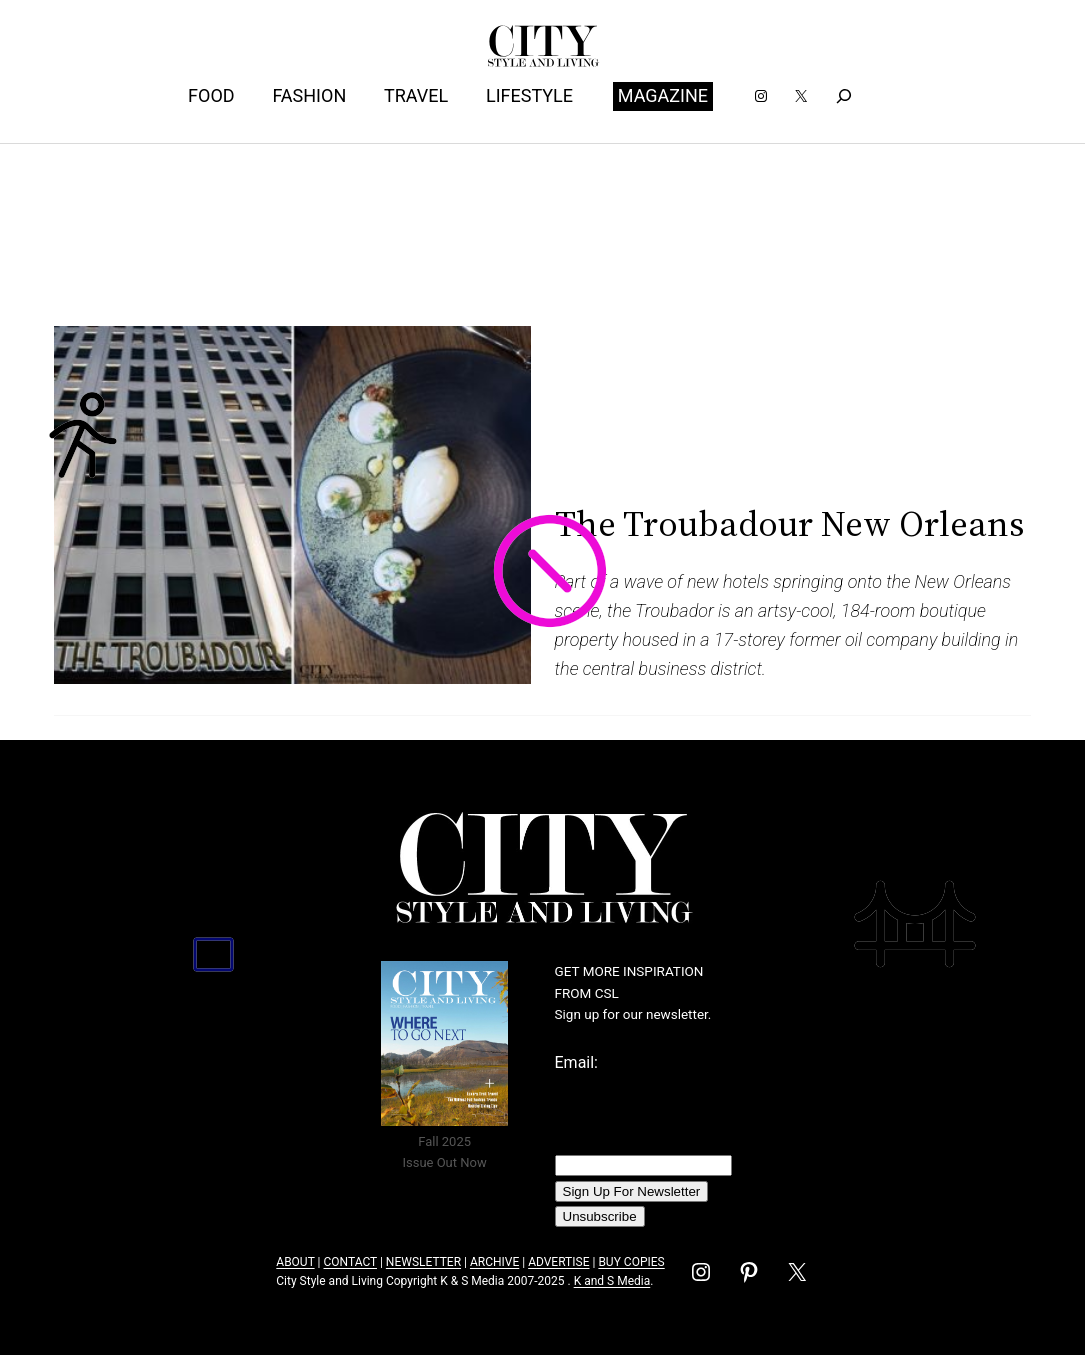  I want to click on represents a container or frame element, so click(213, 954).